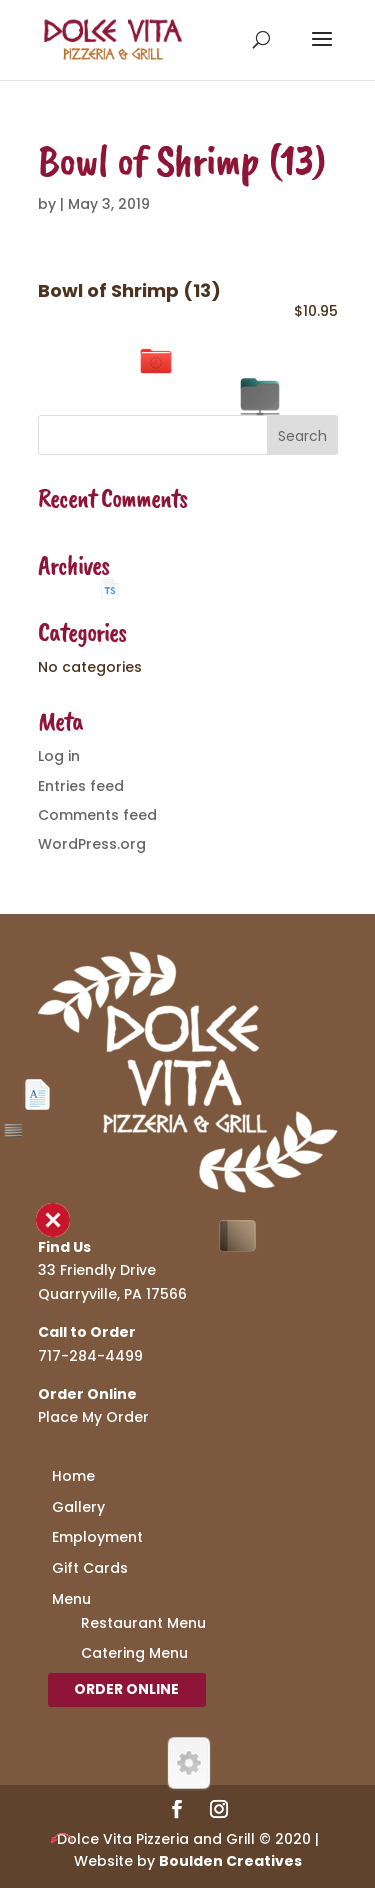  I want to click on open a text document file, so click(37, 1094).